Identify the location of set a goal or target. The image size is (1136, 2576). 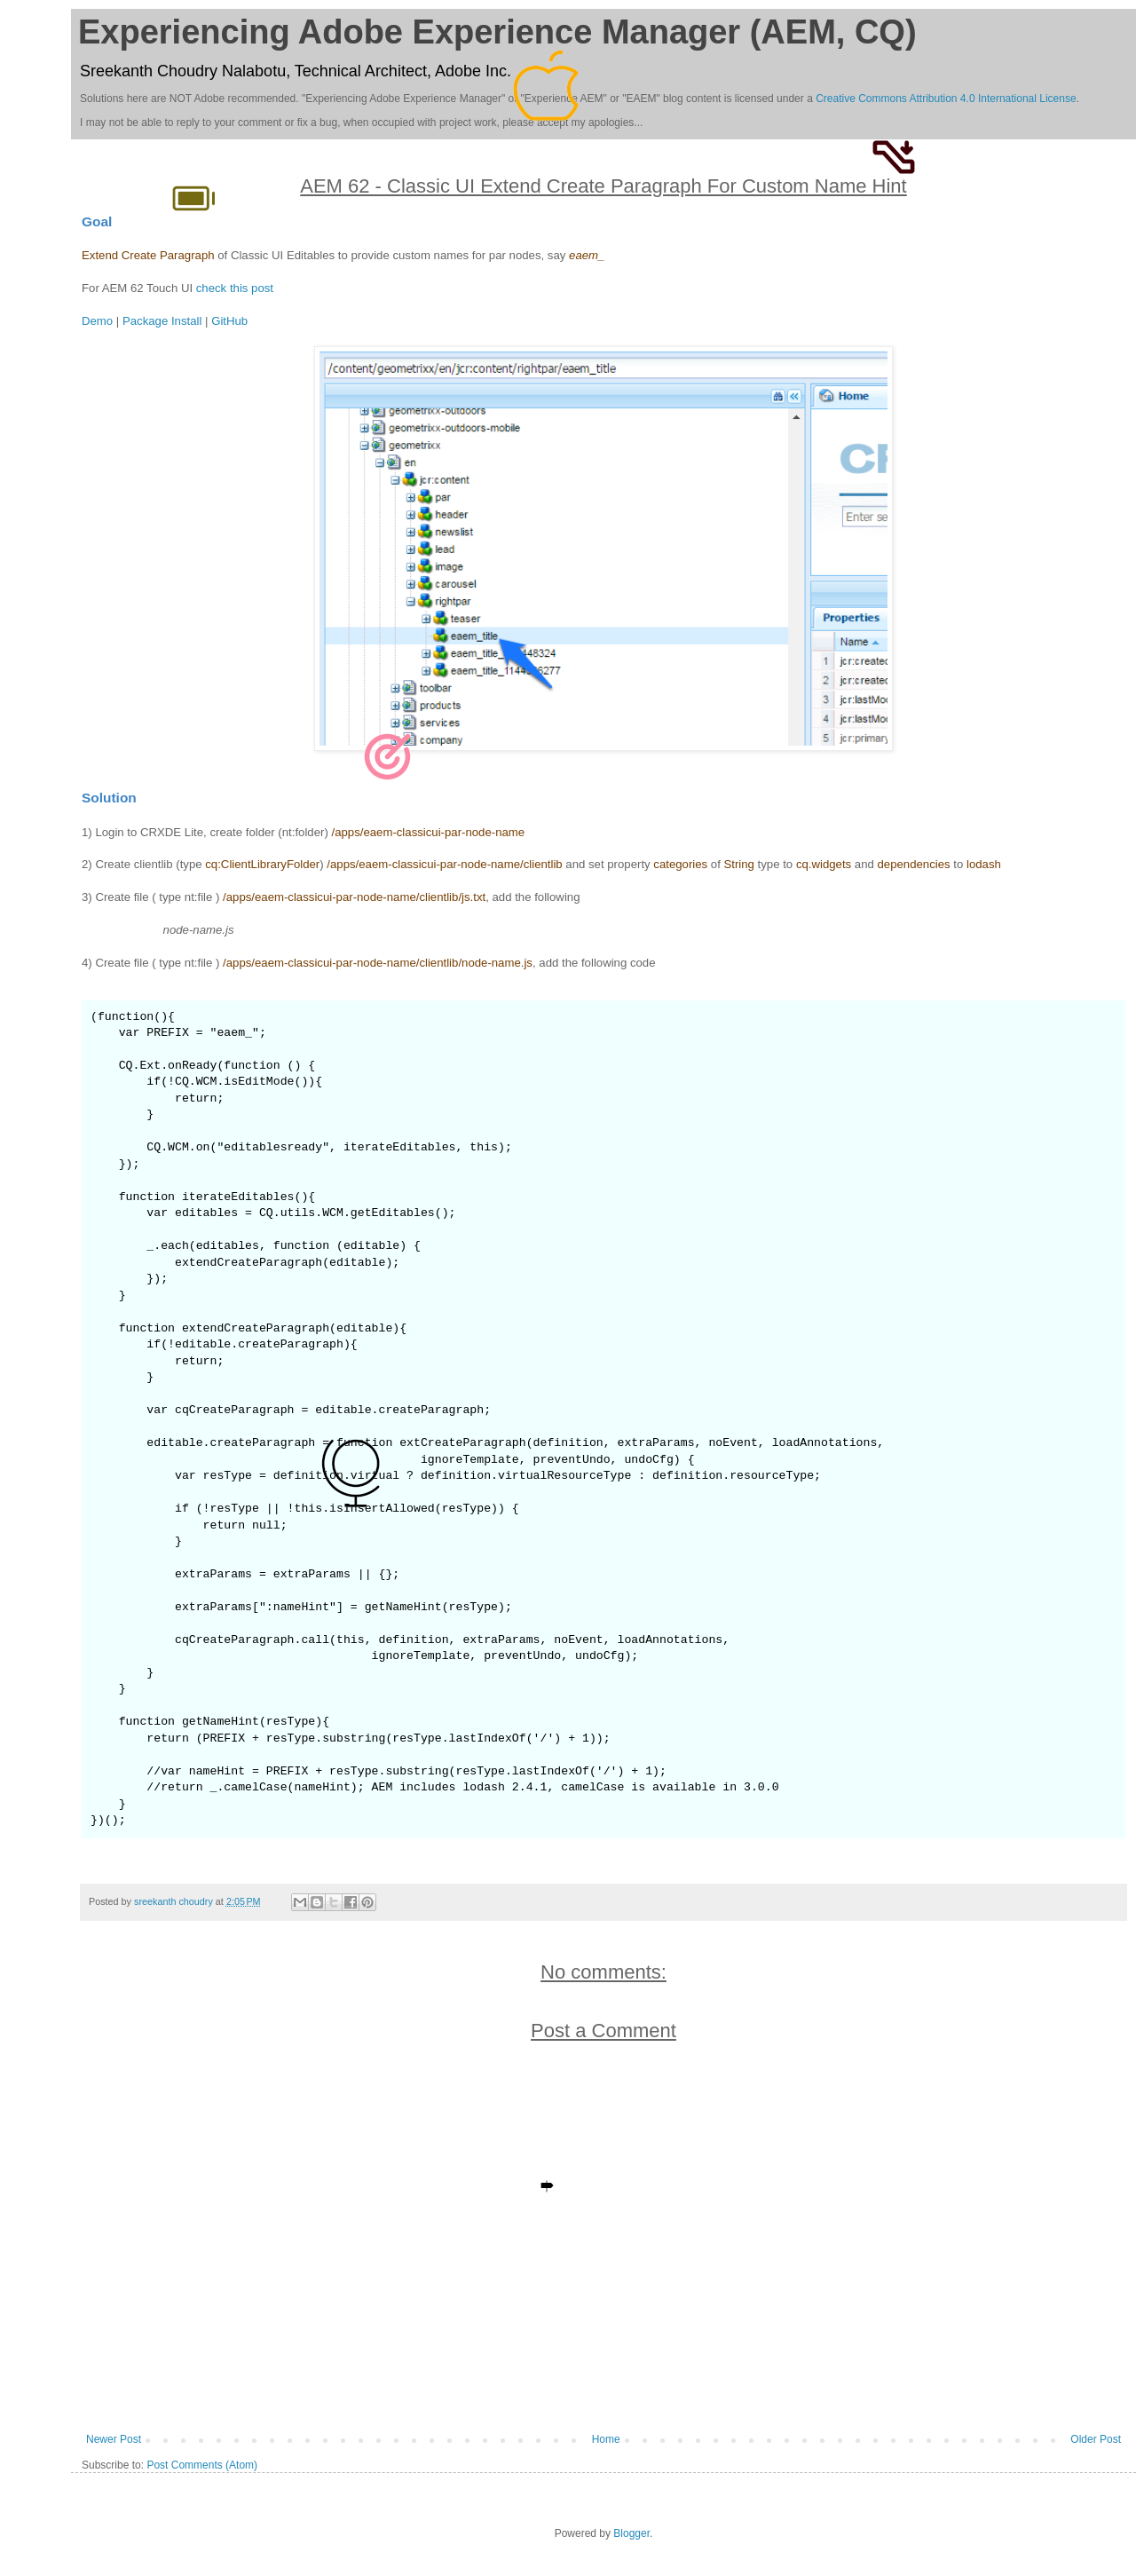
(387, 756).